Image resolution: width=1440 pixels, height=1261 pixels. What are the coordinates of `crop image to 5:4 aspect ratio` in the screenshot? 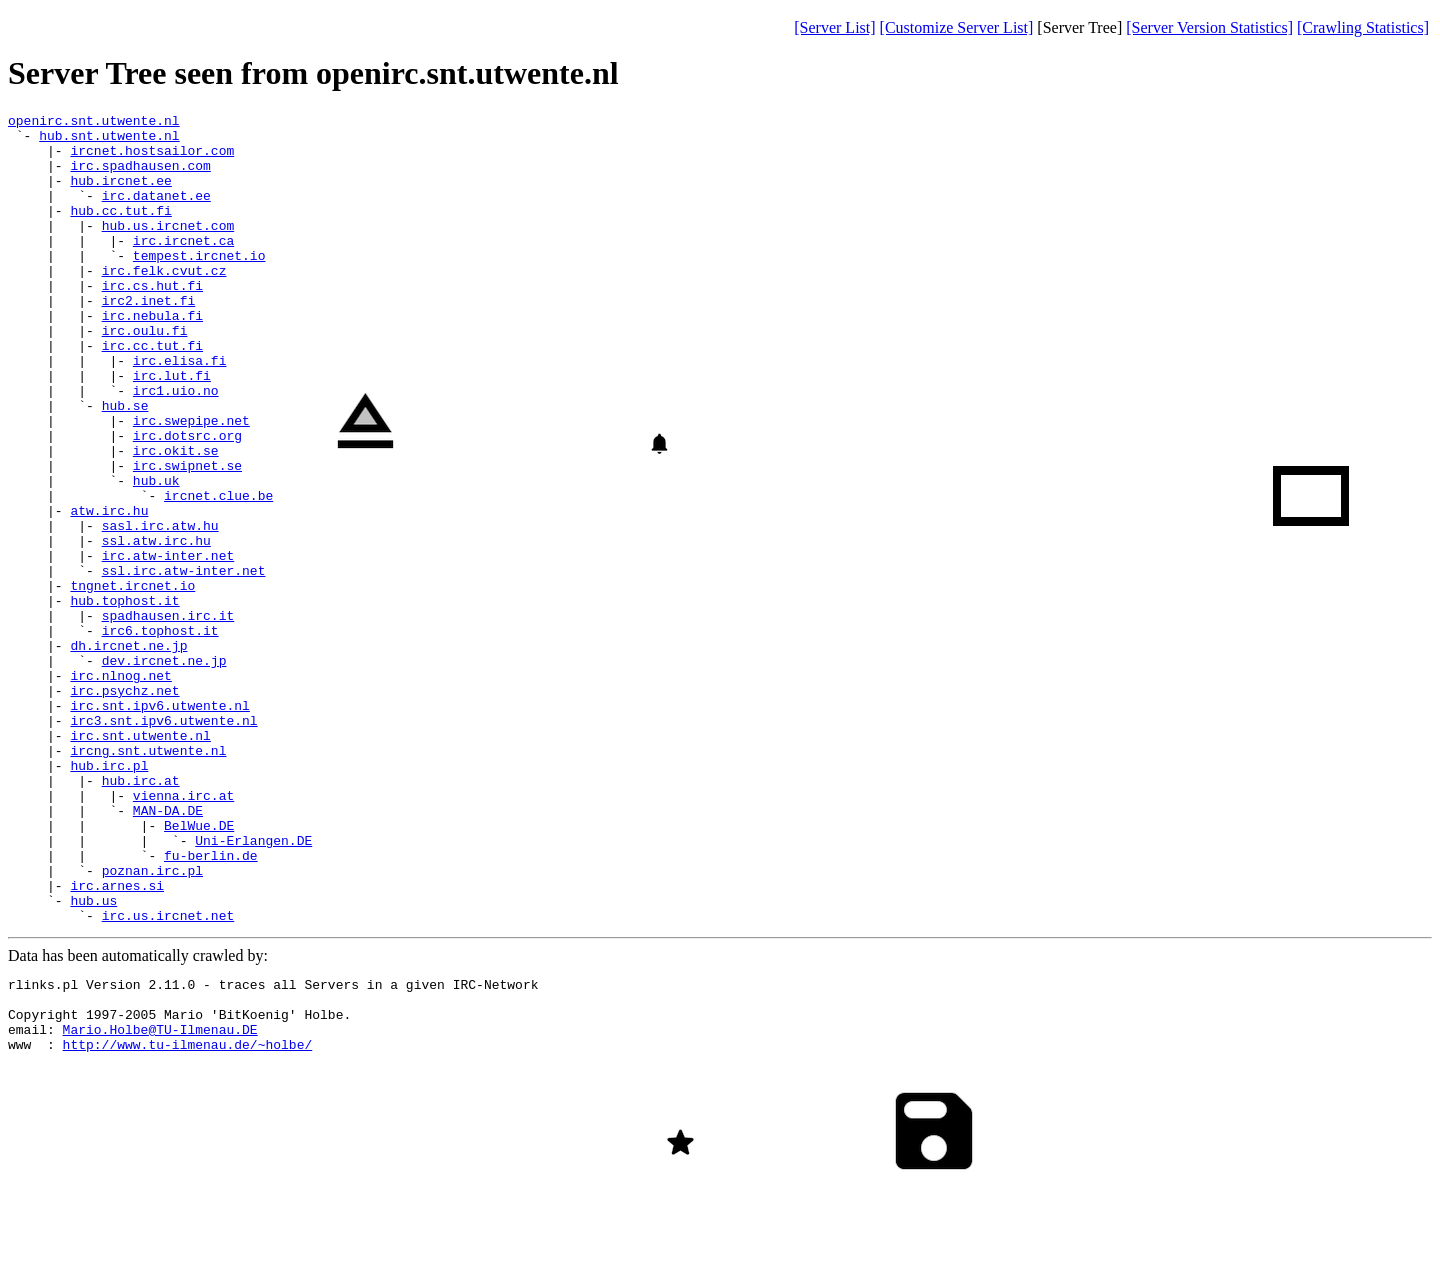 It's located at (1311, 496).